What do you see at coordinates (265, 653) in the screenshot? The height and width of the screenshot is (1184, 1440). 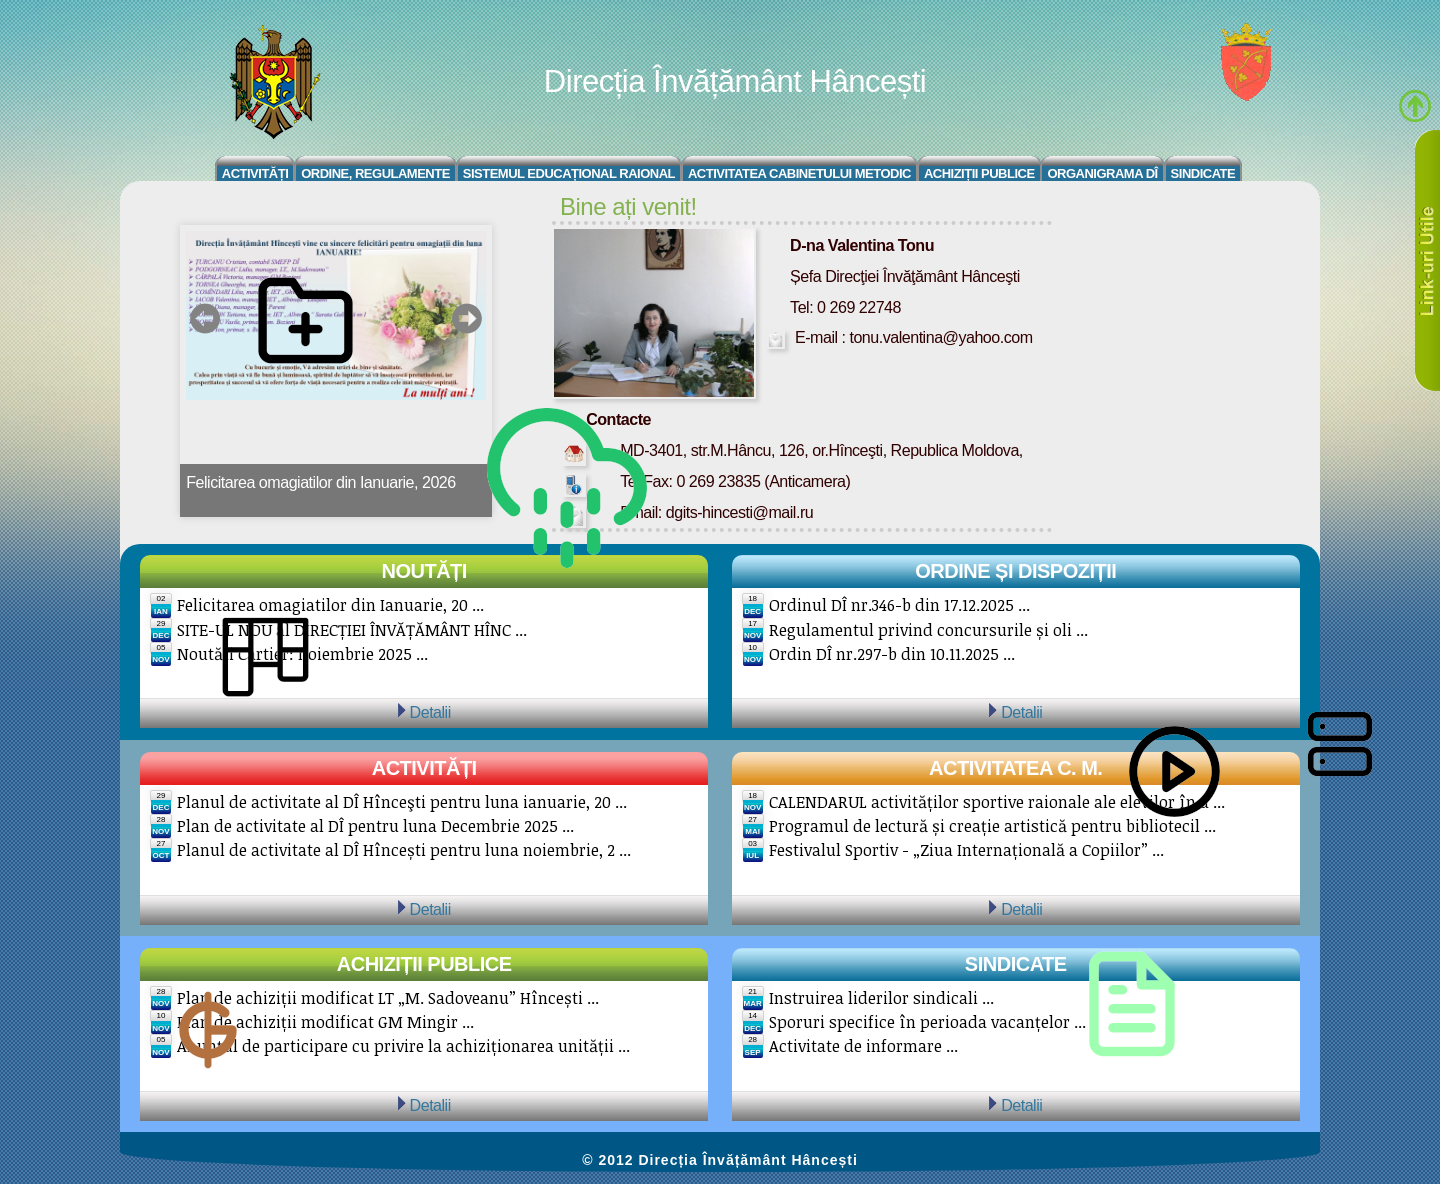 I see `open kanban board view` at bounding box center [265, 653].